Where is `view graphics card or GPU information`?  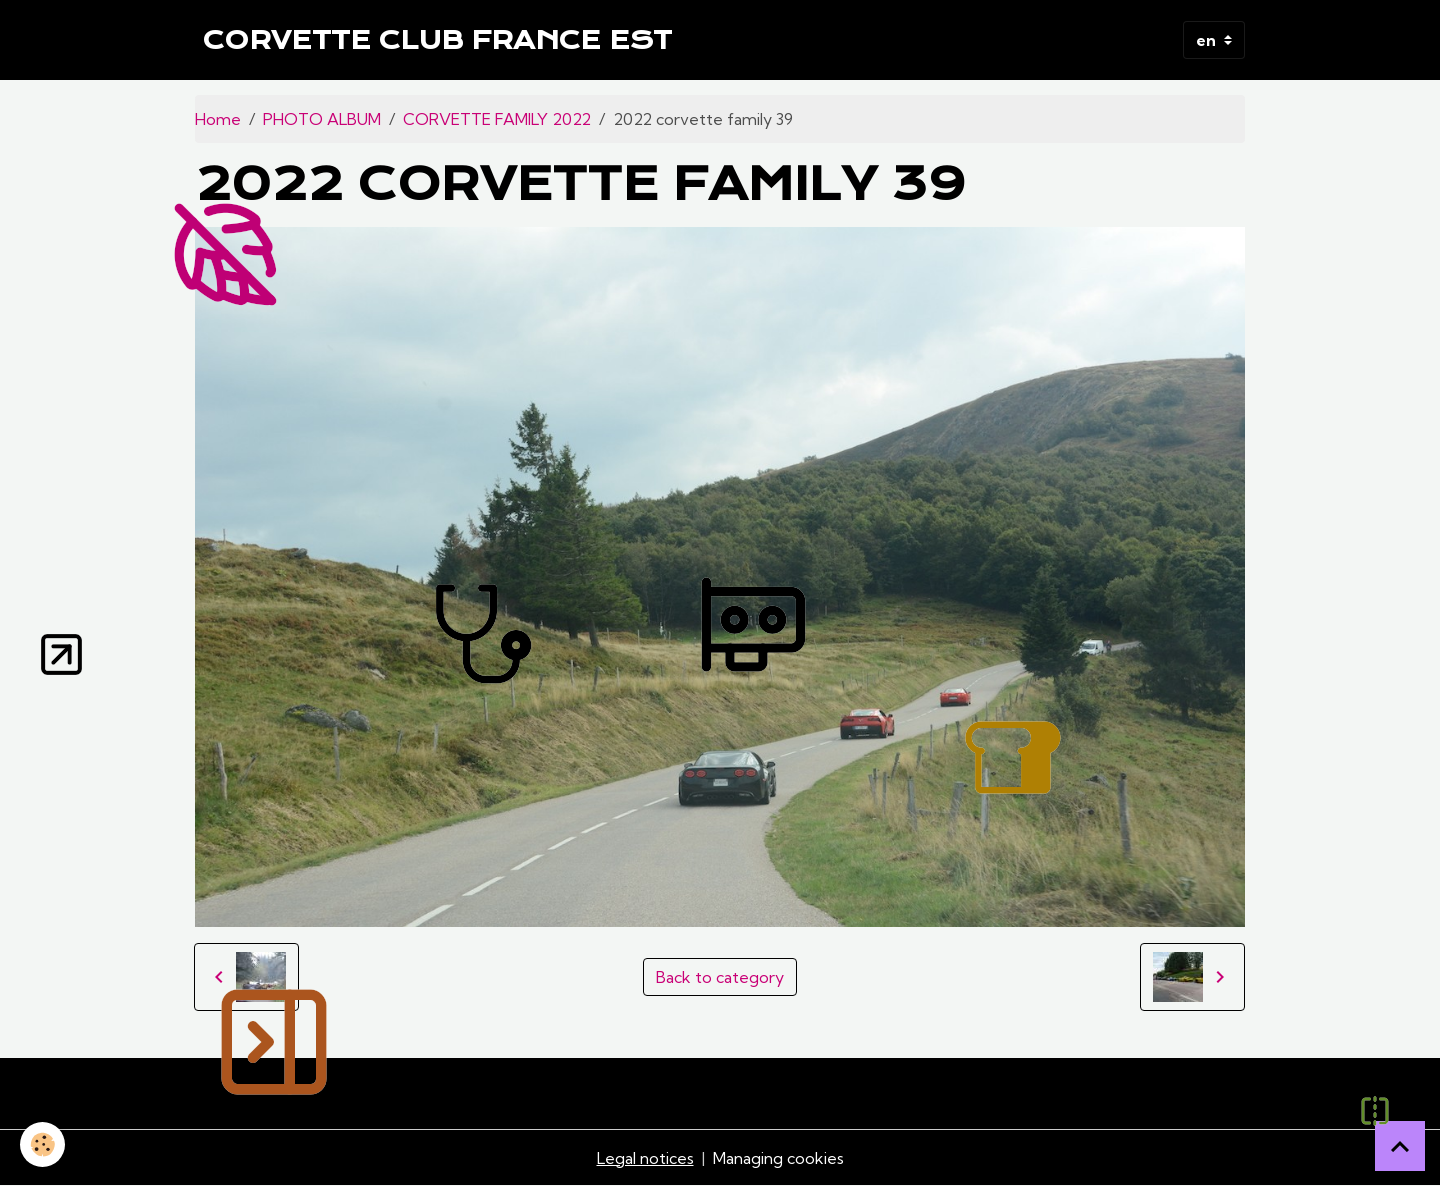
view graphics card or GPU information is located at coordinates (753, 624).